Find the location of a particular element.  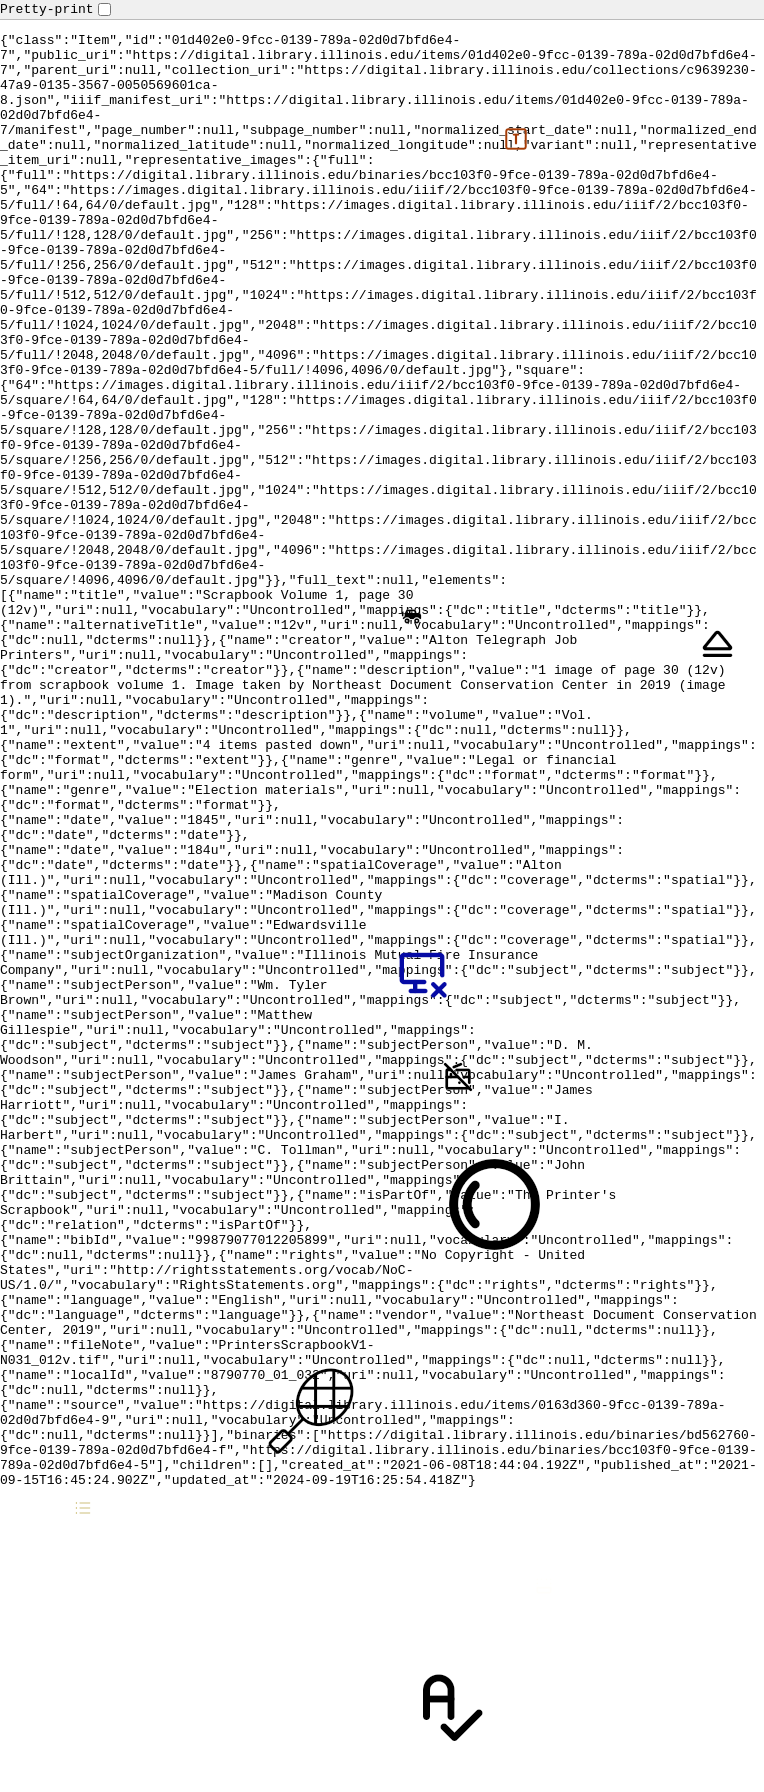

select SUV as vehicle type is located at coordinates (411, 616).